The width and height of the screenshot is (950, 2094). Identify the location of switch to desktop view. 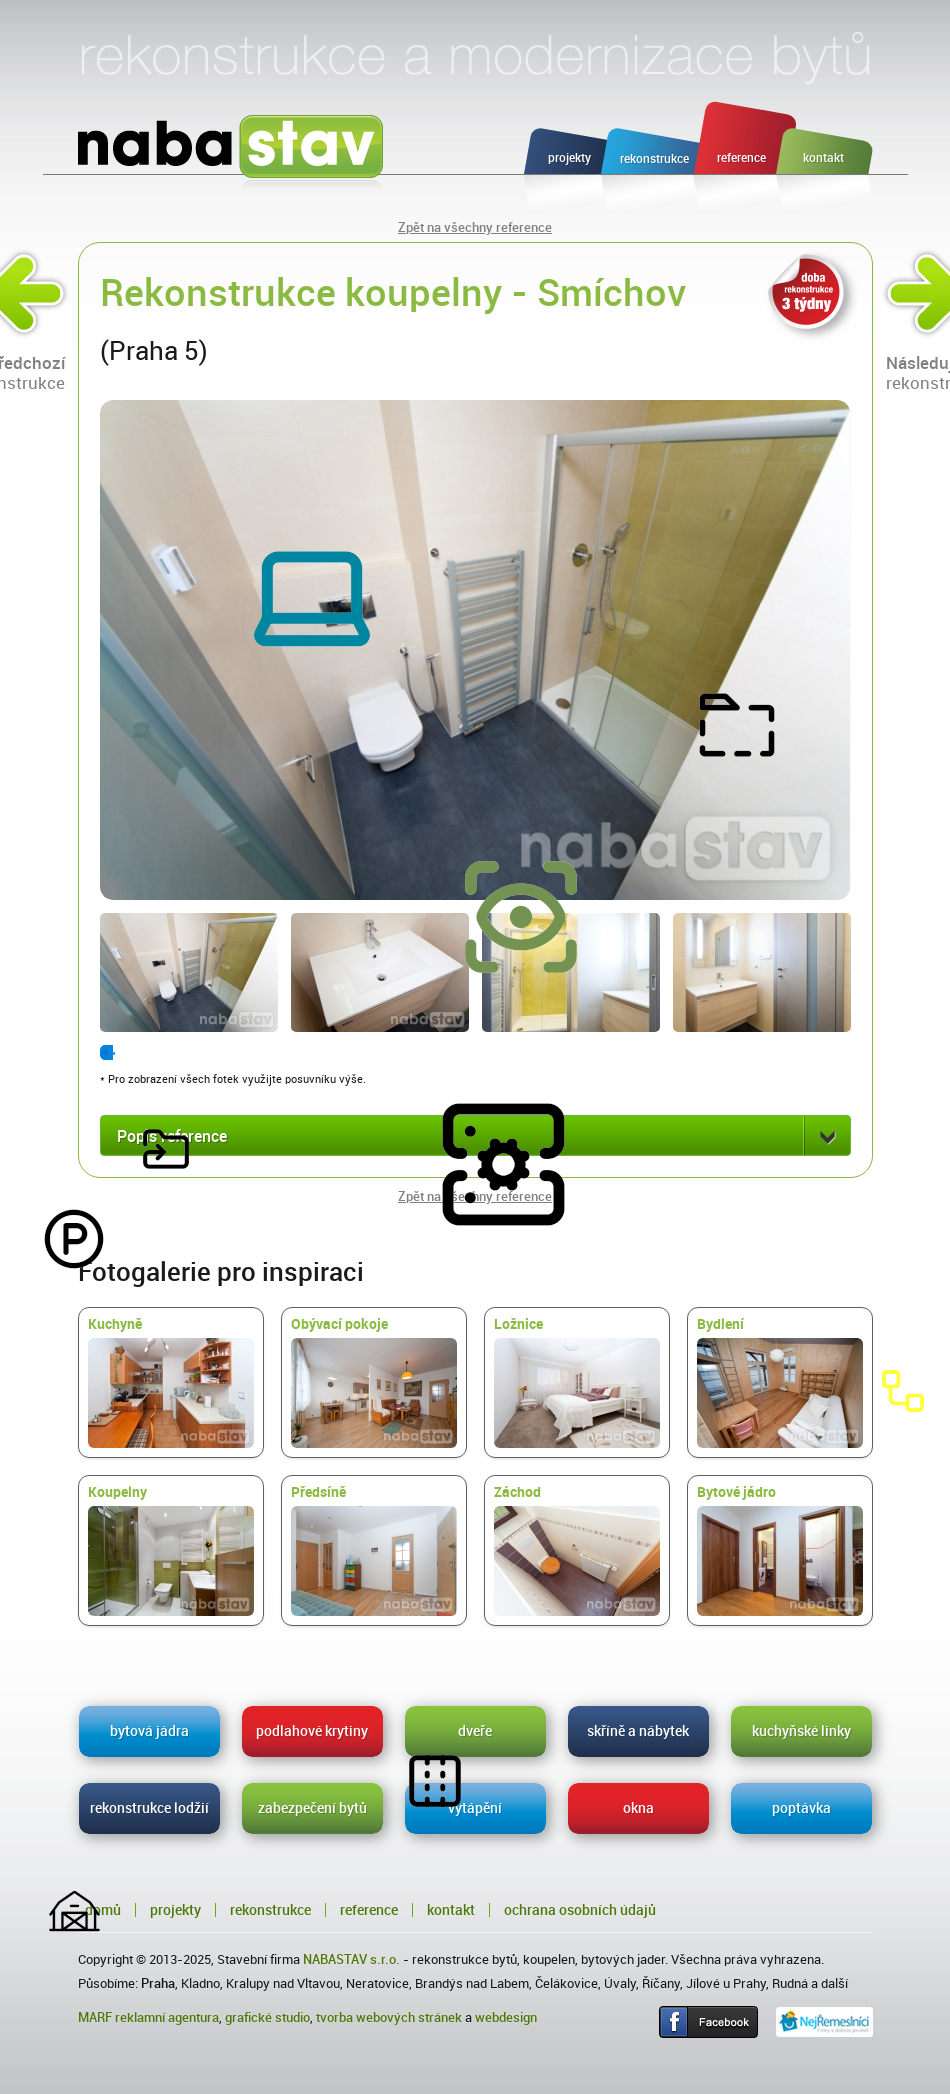
(312, 596).